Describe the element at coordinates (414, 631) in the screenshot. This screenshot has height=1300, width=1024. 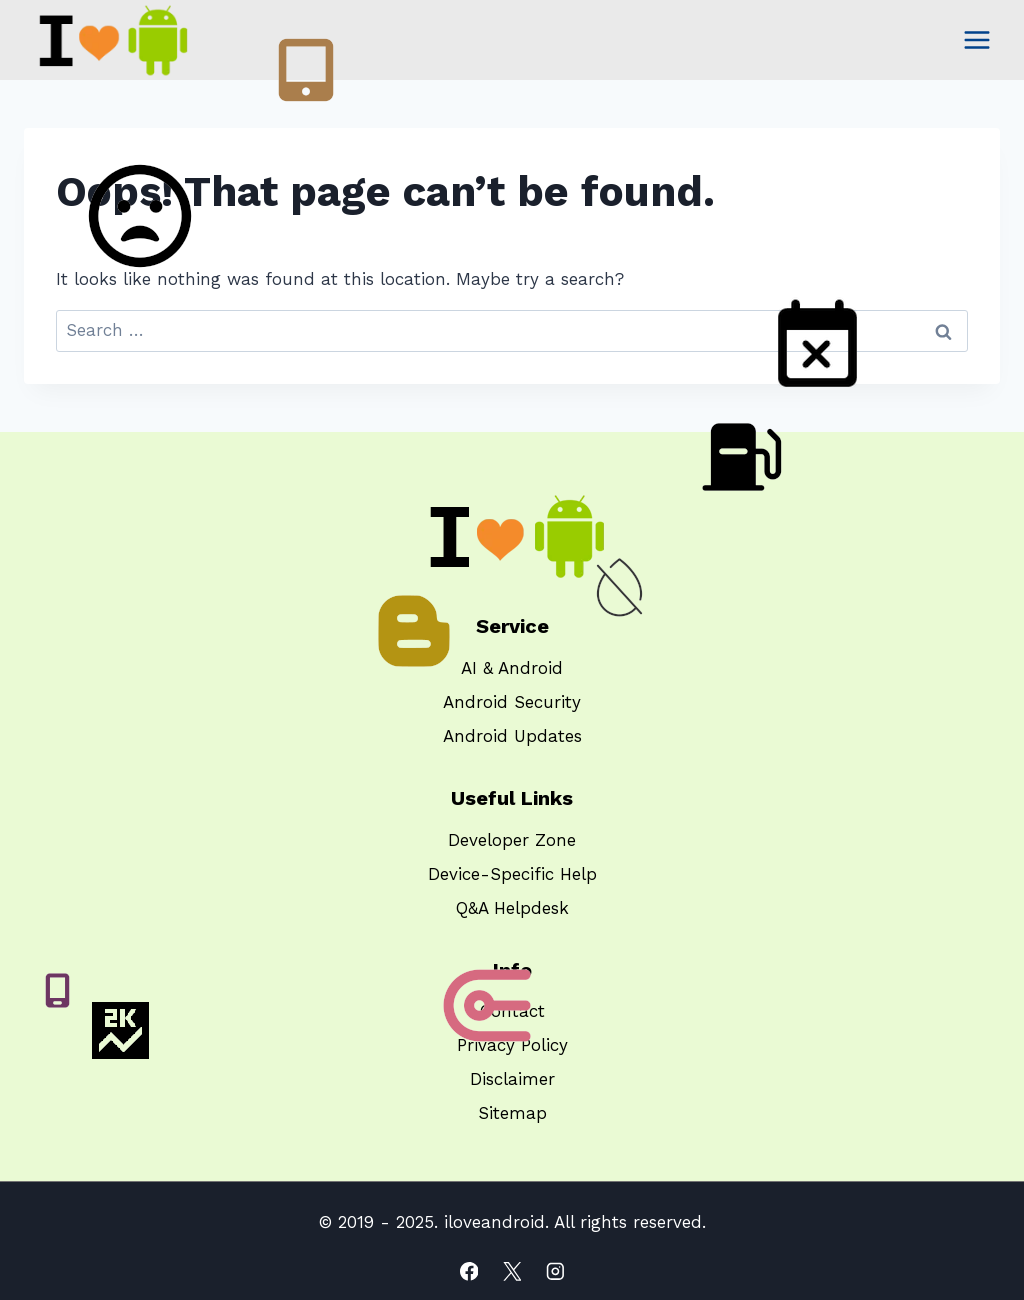
I see `open blogger app` at that location.